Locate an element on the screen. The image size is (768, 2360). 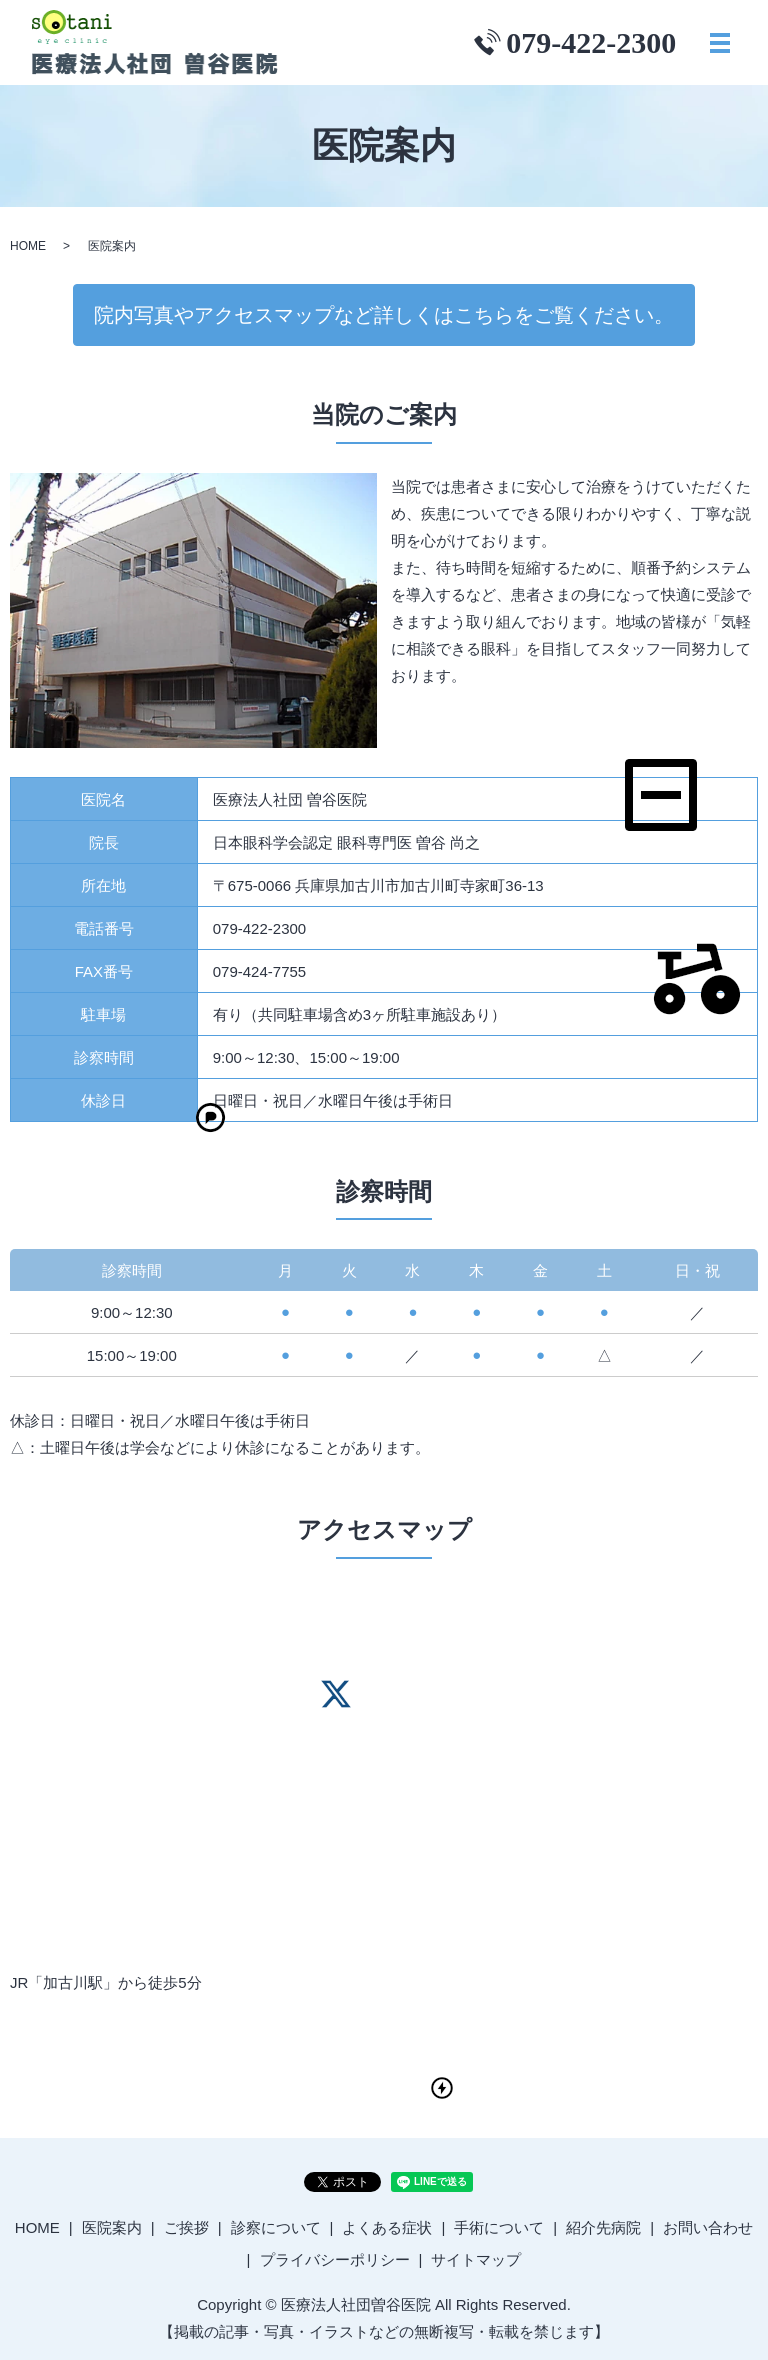
play or access DVD media content is located at coordinates (442, 2088).